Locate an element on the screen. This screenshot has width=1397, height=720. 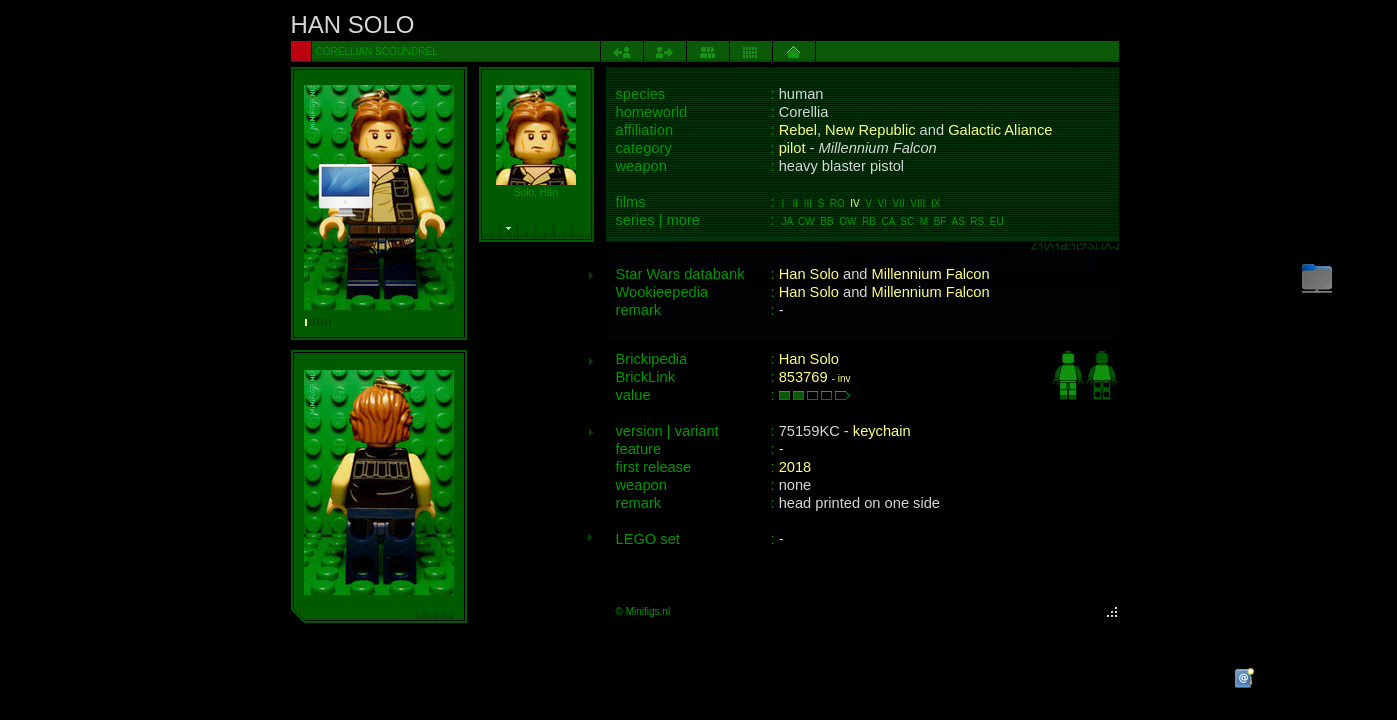
represents an iMac desktop computer is located at coordinates (345, 187).